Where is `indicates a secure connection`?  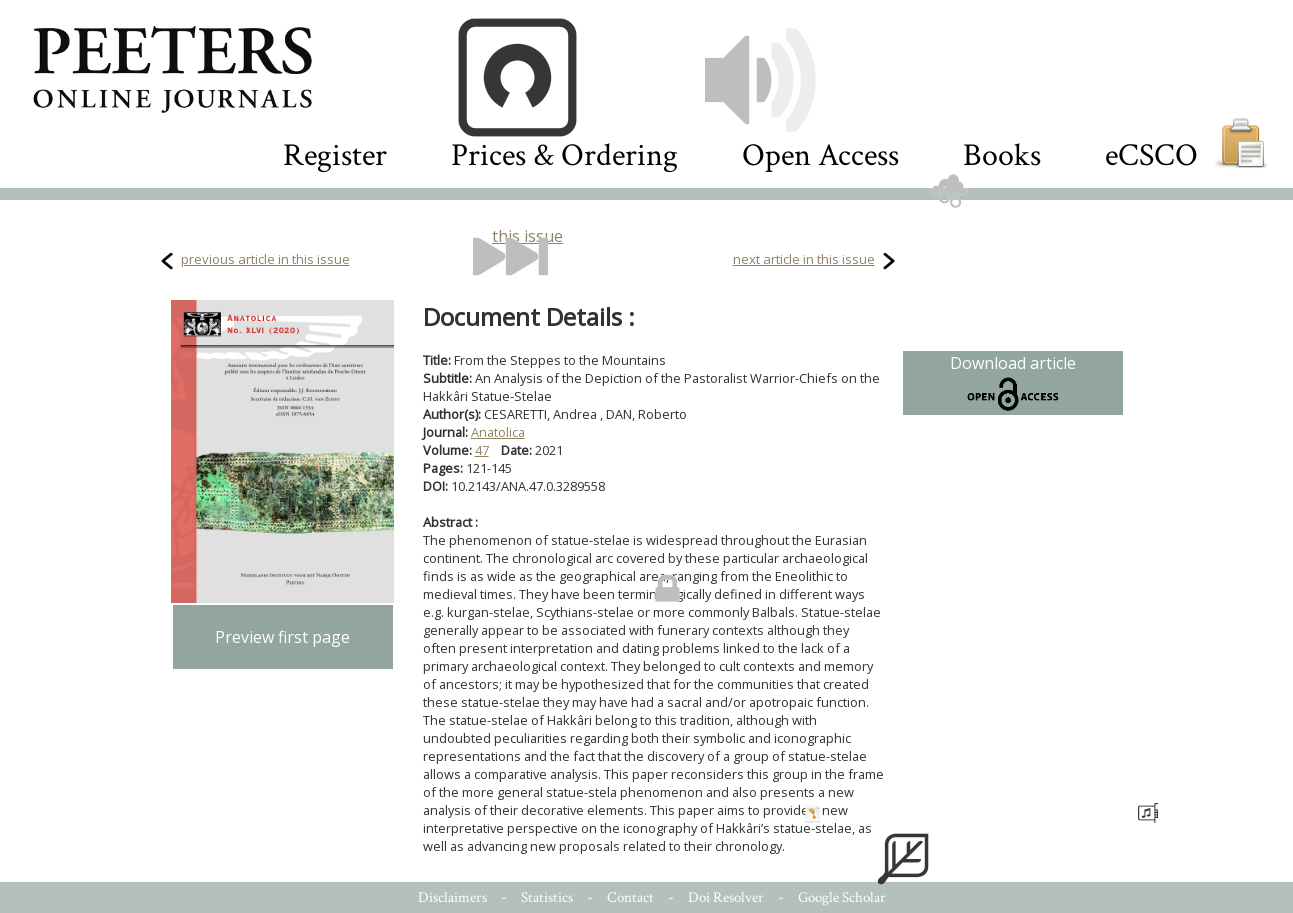 indicates a secure connection is located at coordinates (667, 589).